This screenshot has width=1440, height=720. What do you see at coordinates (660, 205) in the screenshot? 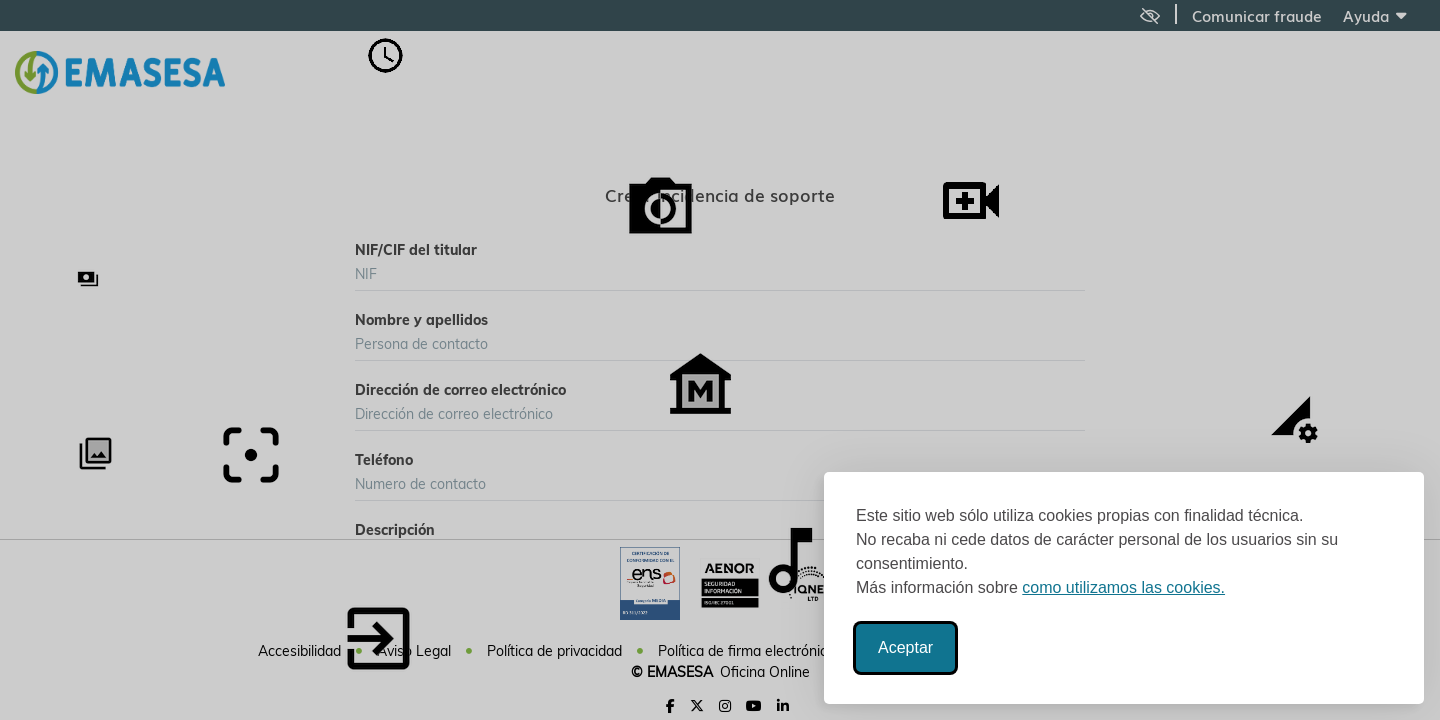
I see `apply black and white filter to photo` at bounding box center [660, 205].